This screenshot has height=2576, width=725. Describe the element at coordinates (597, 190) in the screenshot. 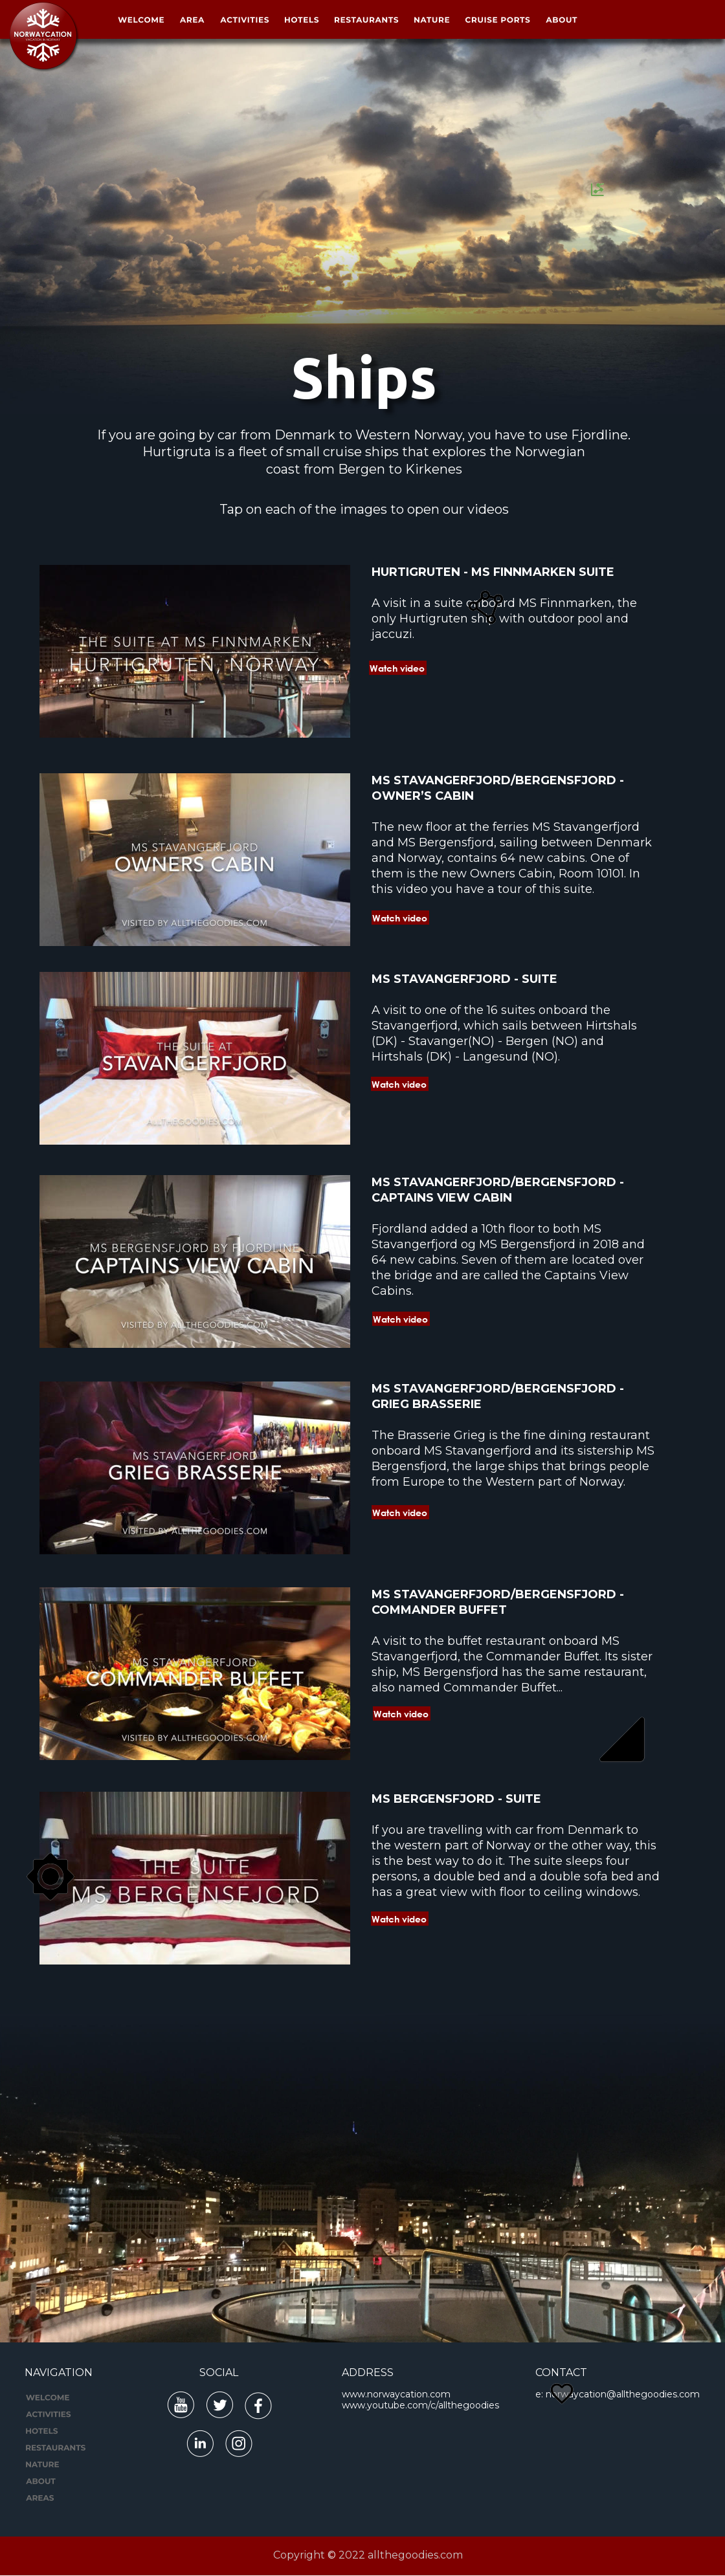

I see `view scatter plot or data visualization` at that location.